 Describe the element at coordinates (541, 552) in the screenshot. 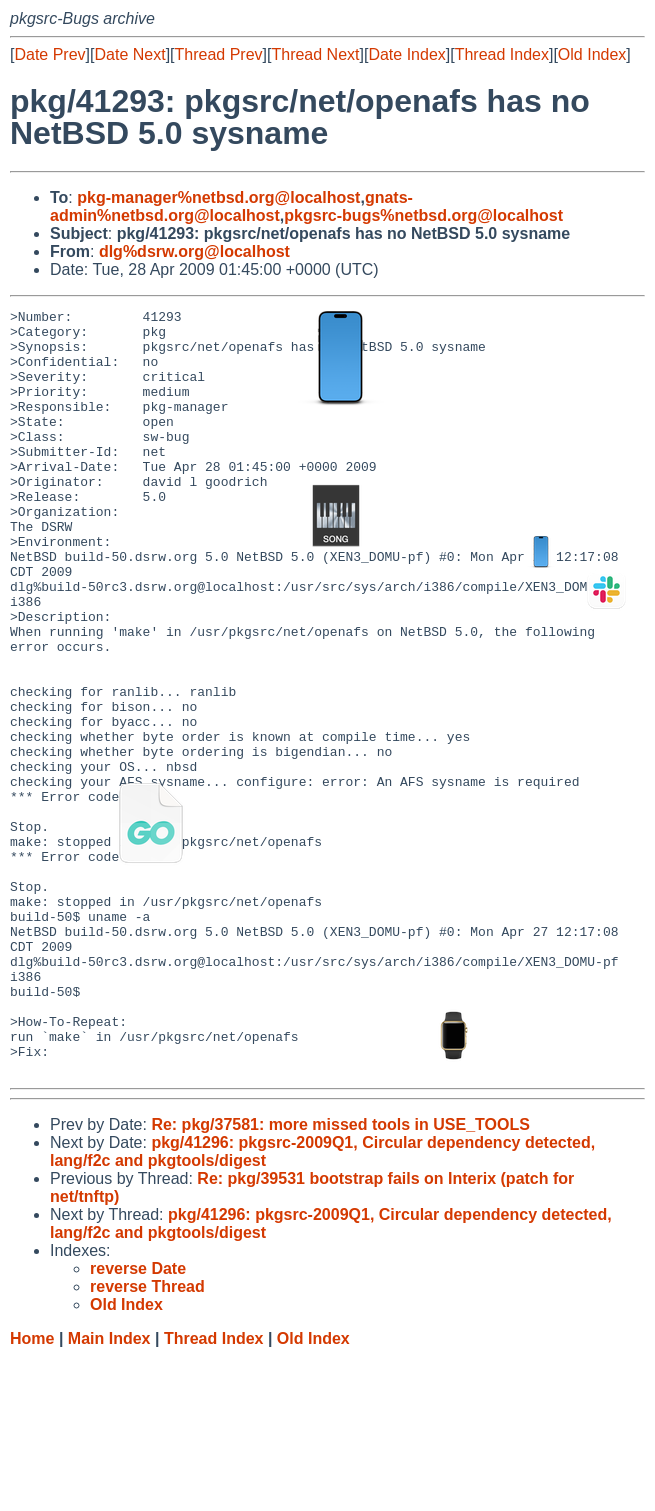

I see `manage connected iPhone device` at that location.